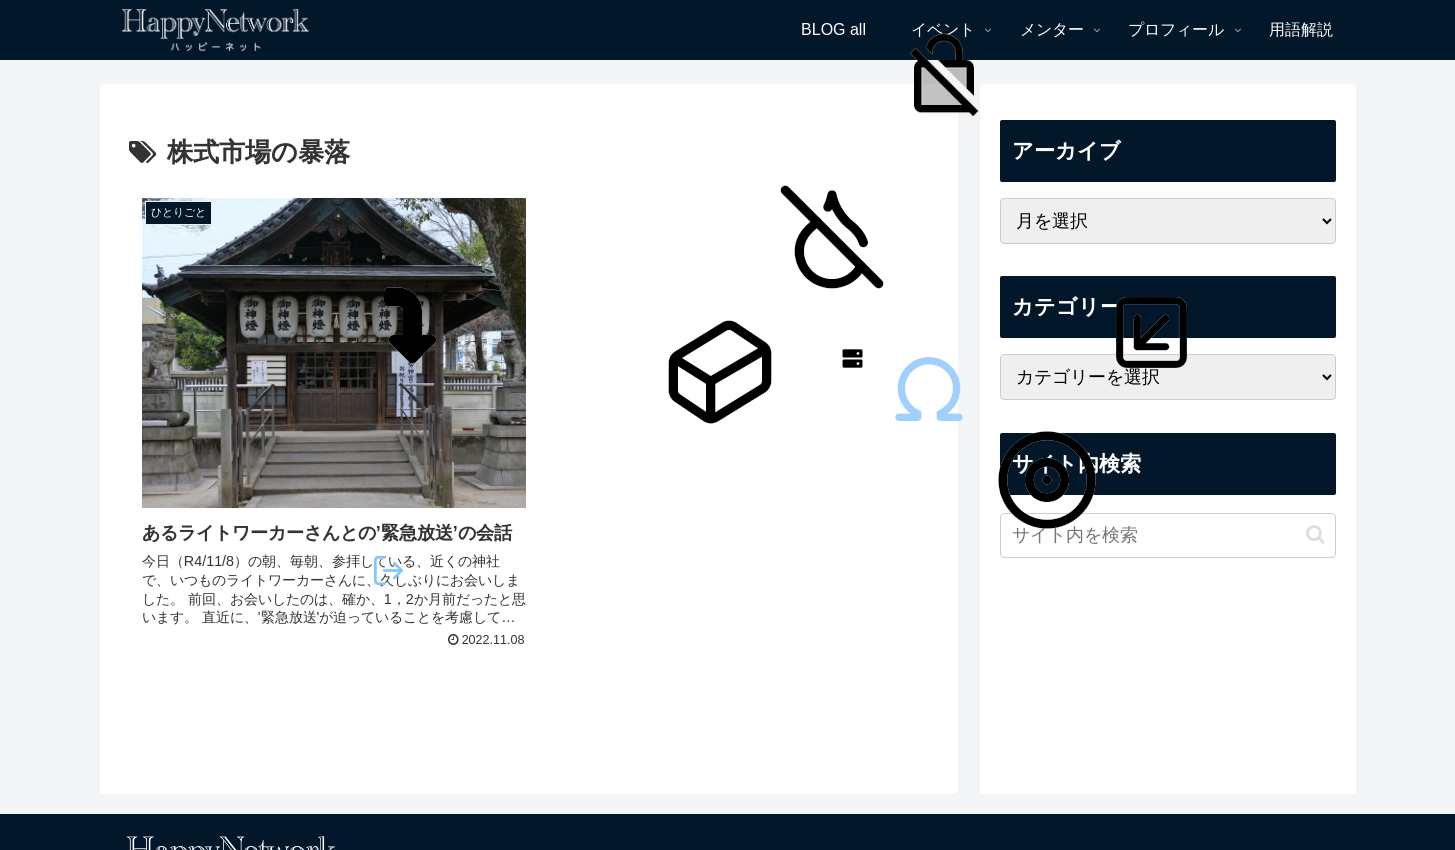  Describe the element at coordinates (929, 391) in the screenshot. I see `represents the omega symbol in mathematical or scientific contexts` at that location.